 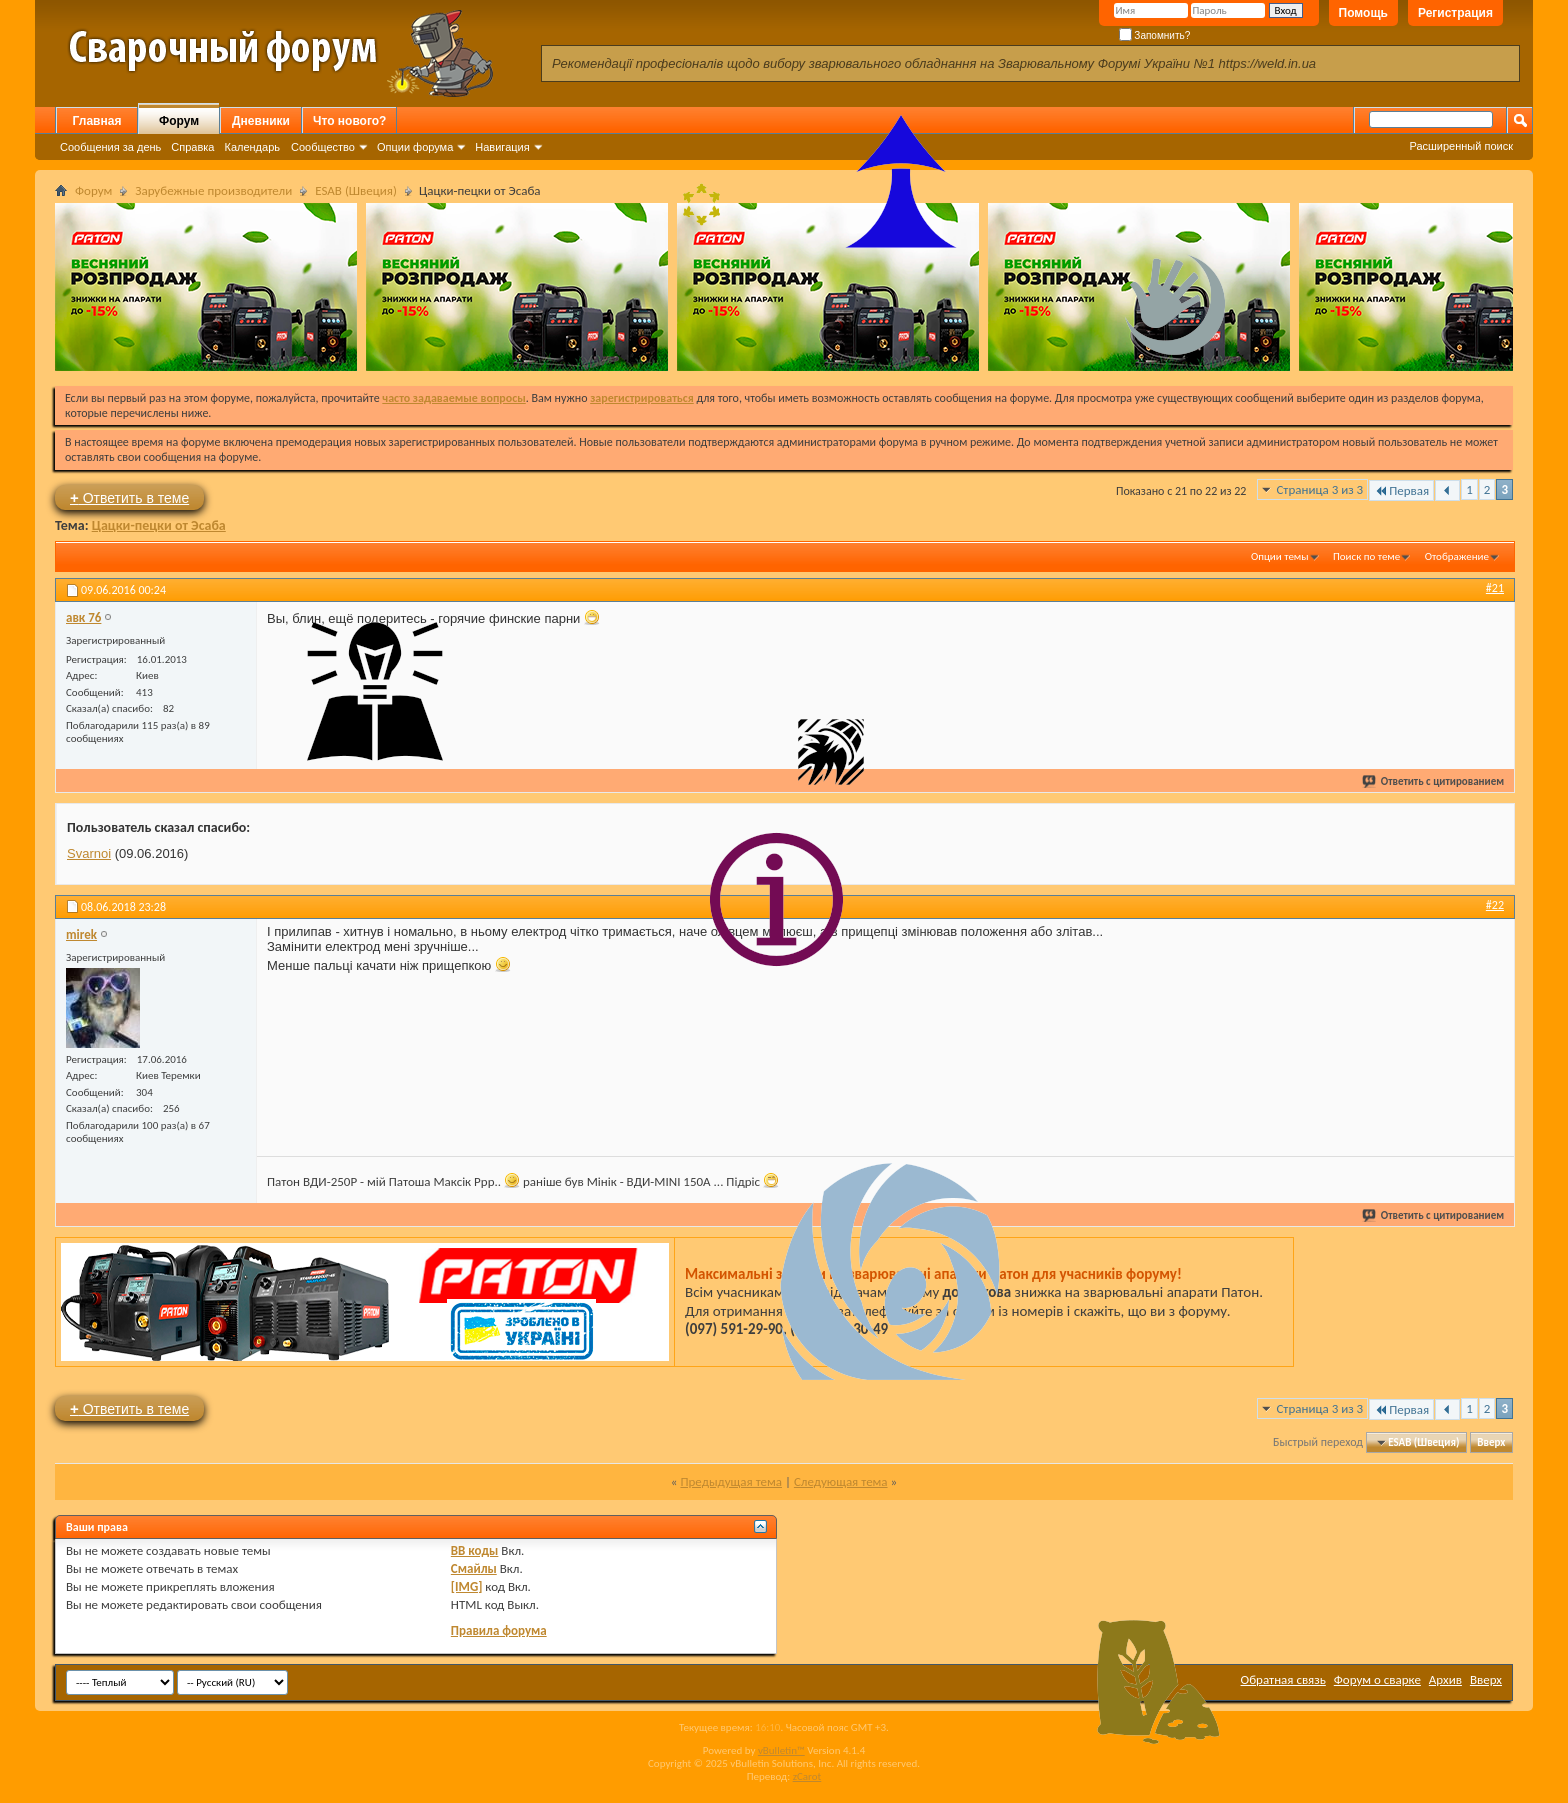 I want to click on activate boost or turbo mode, so click(x=831, y=752).